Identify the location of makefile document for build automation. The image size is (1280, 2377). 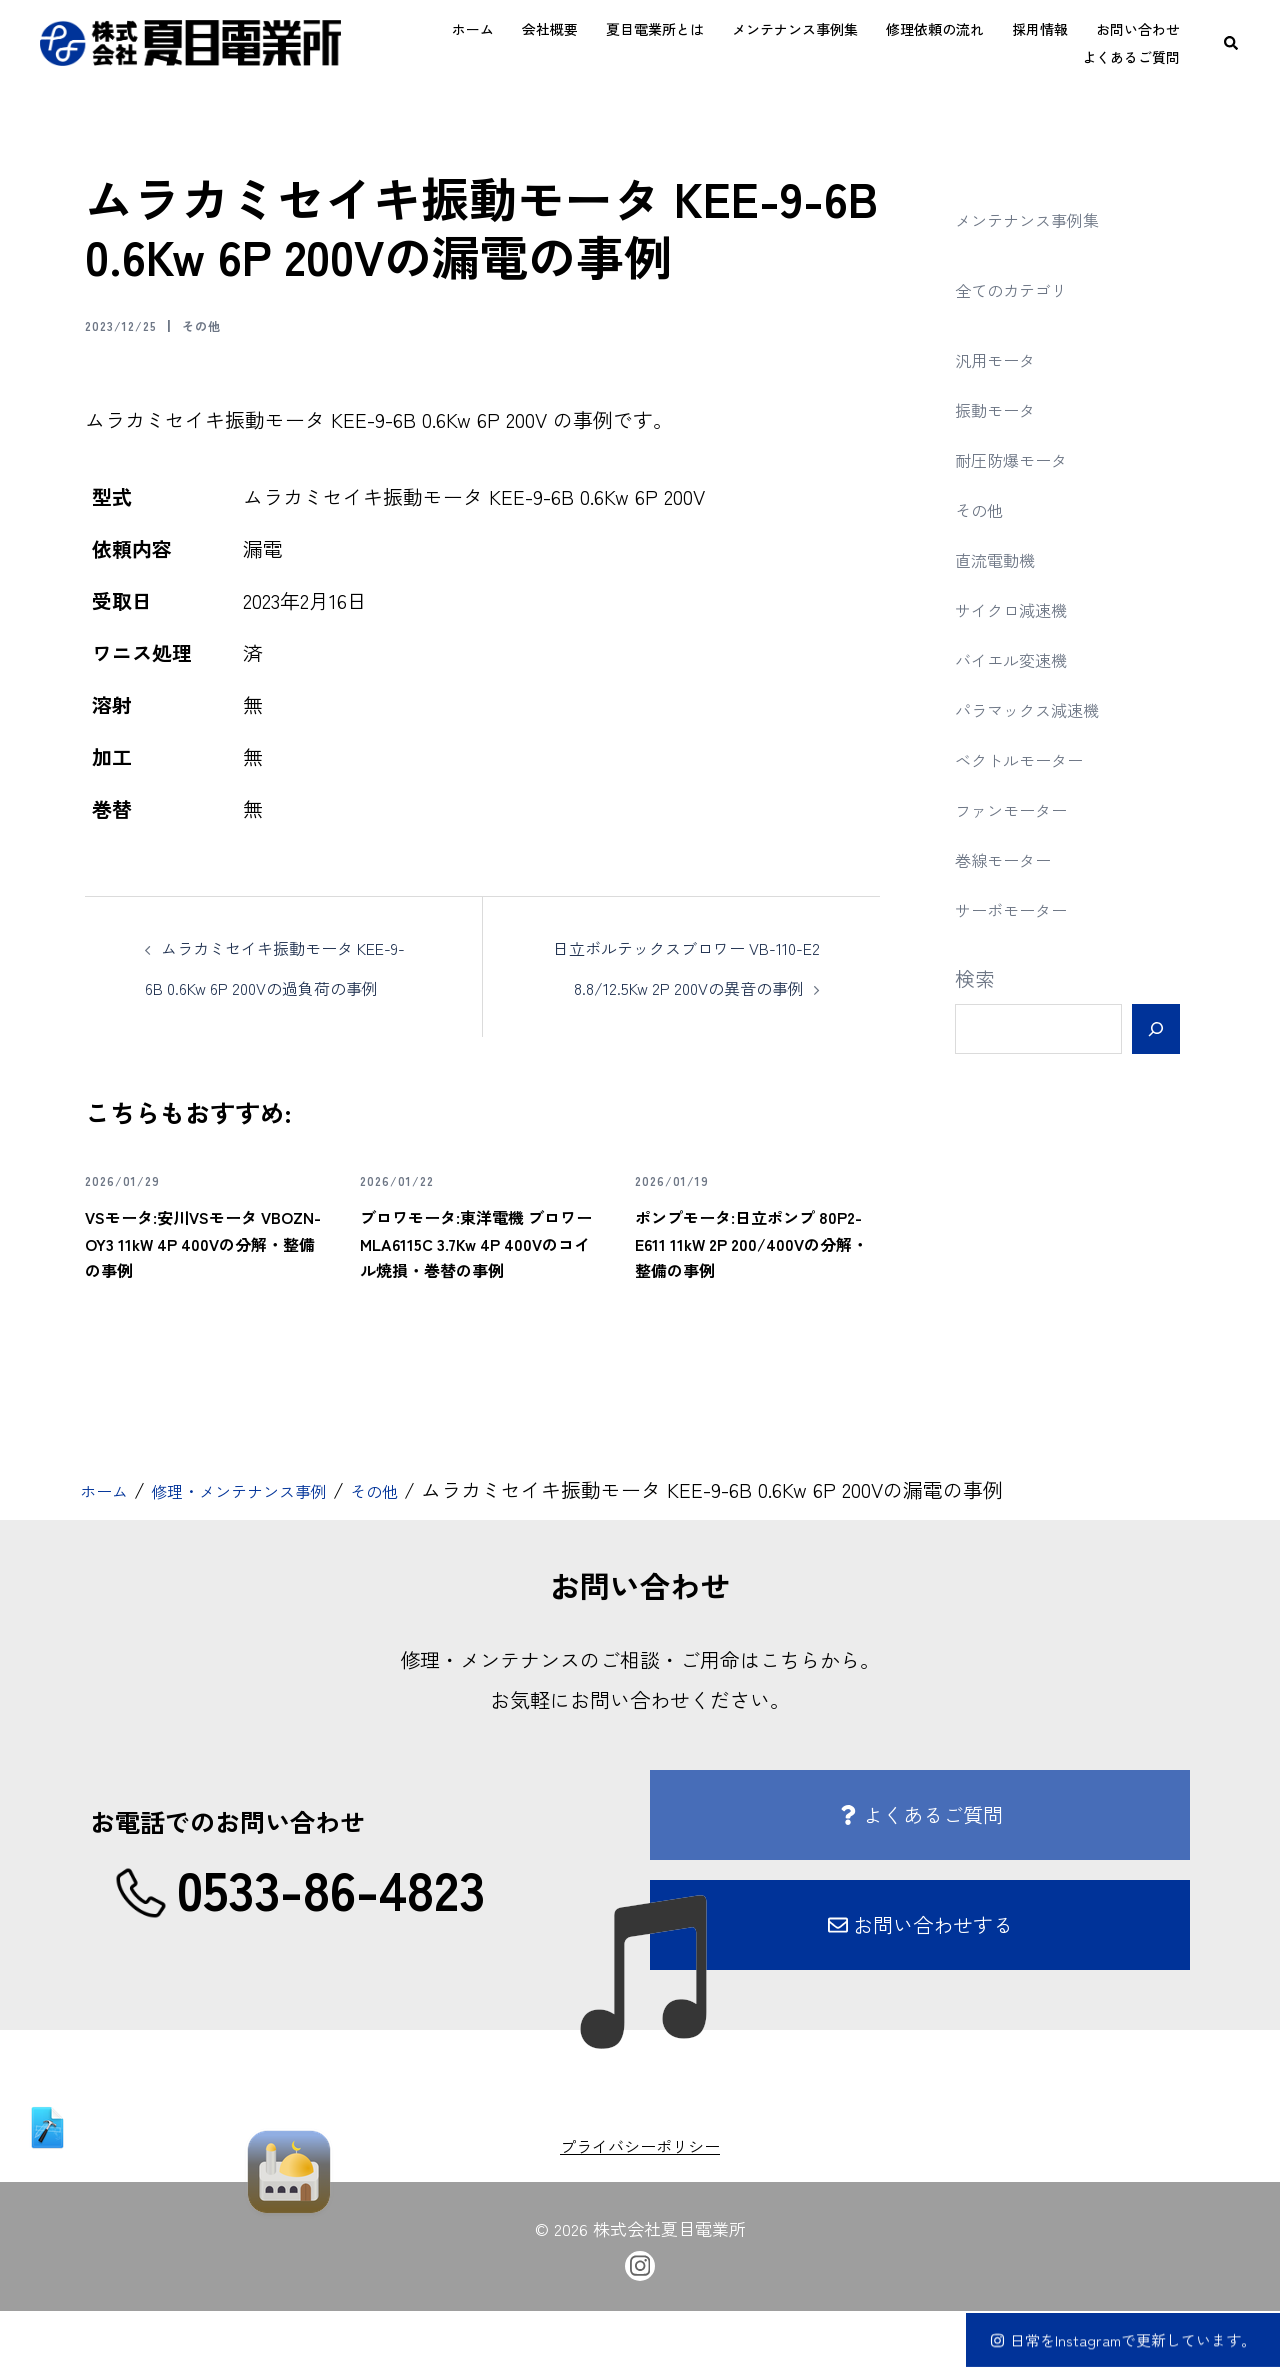
(47, 2127).